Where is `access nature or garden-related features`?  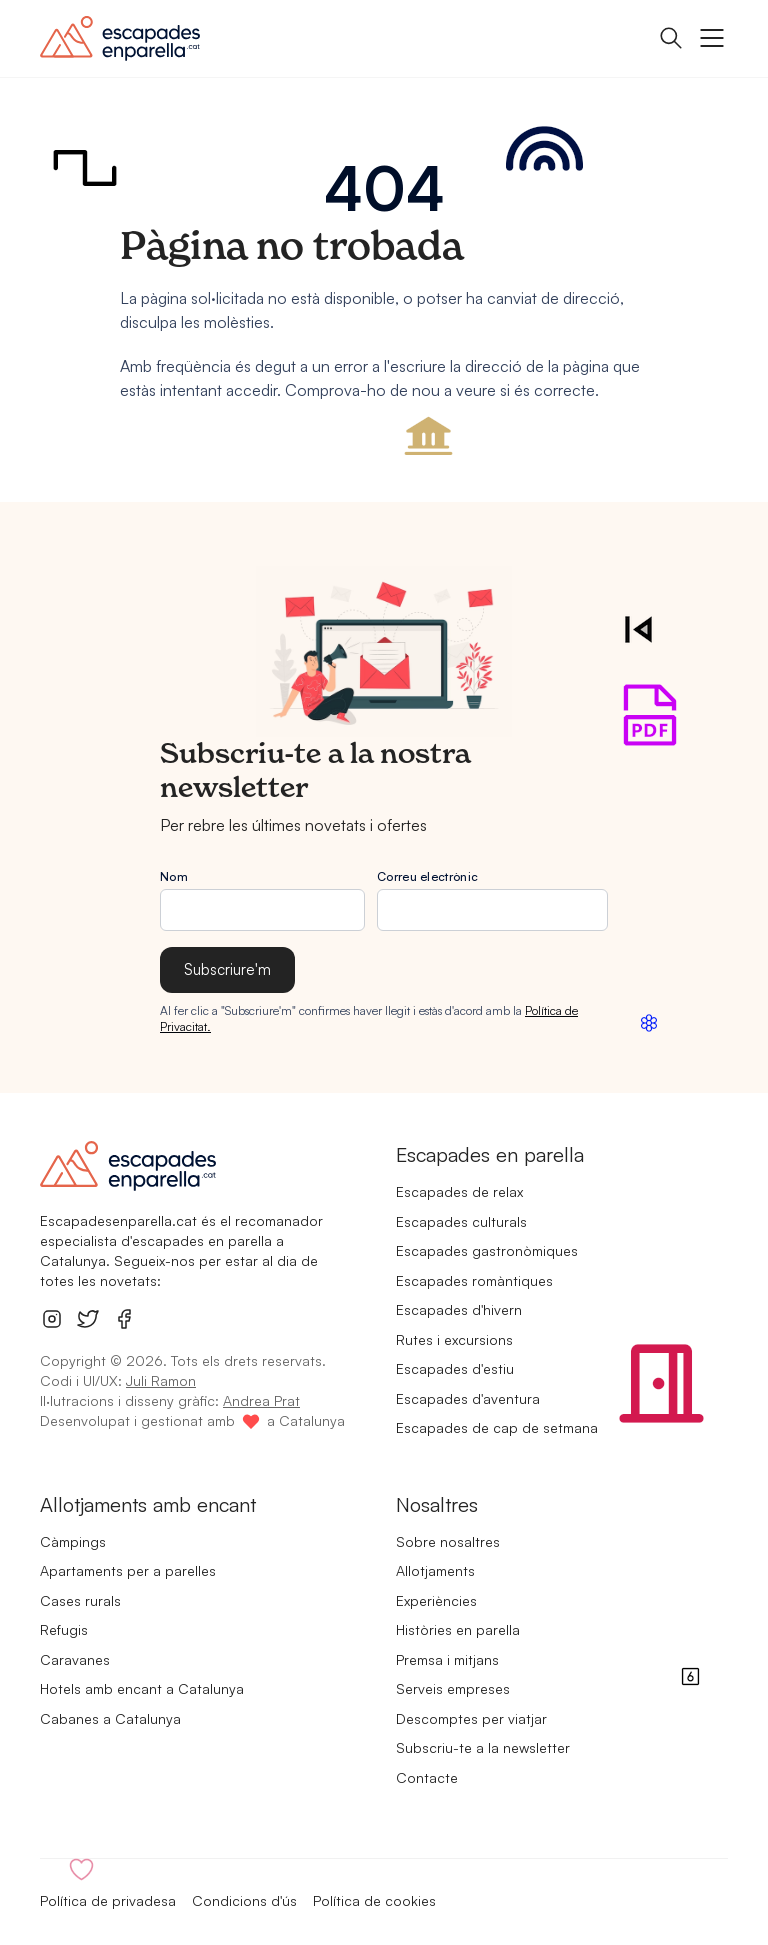
access nature or garden-related features is located at coordinates (649, 1023).